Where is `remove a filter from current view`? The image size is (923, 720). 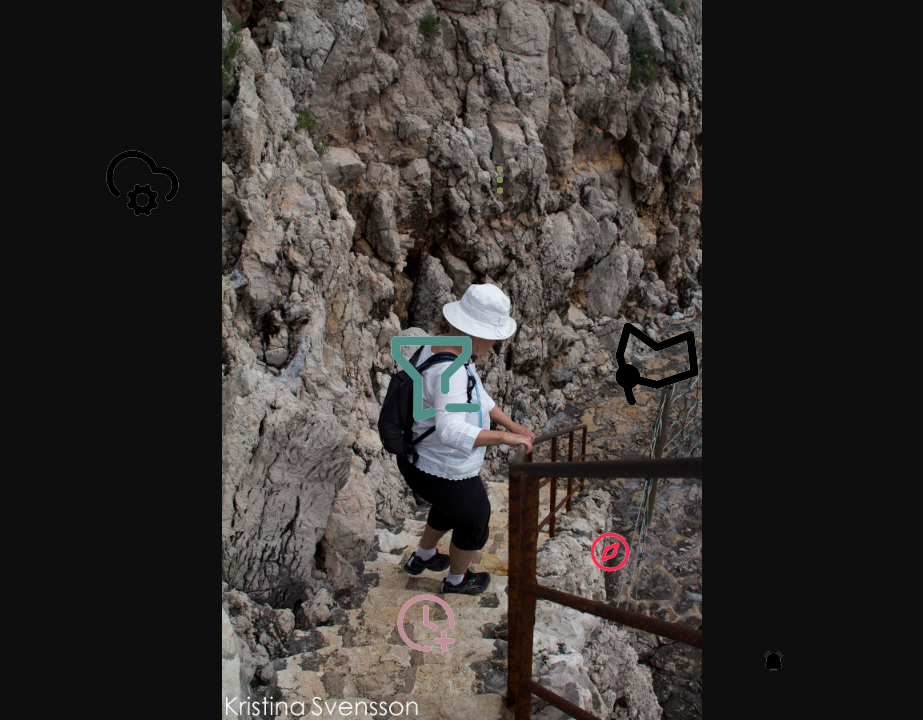
remove a filter from current view is located at coordinates (431, 376).